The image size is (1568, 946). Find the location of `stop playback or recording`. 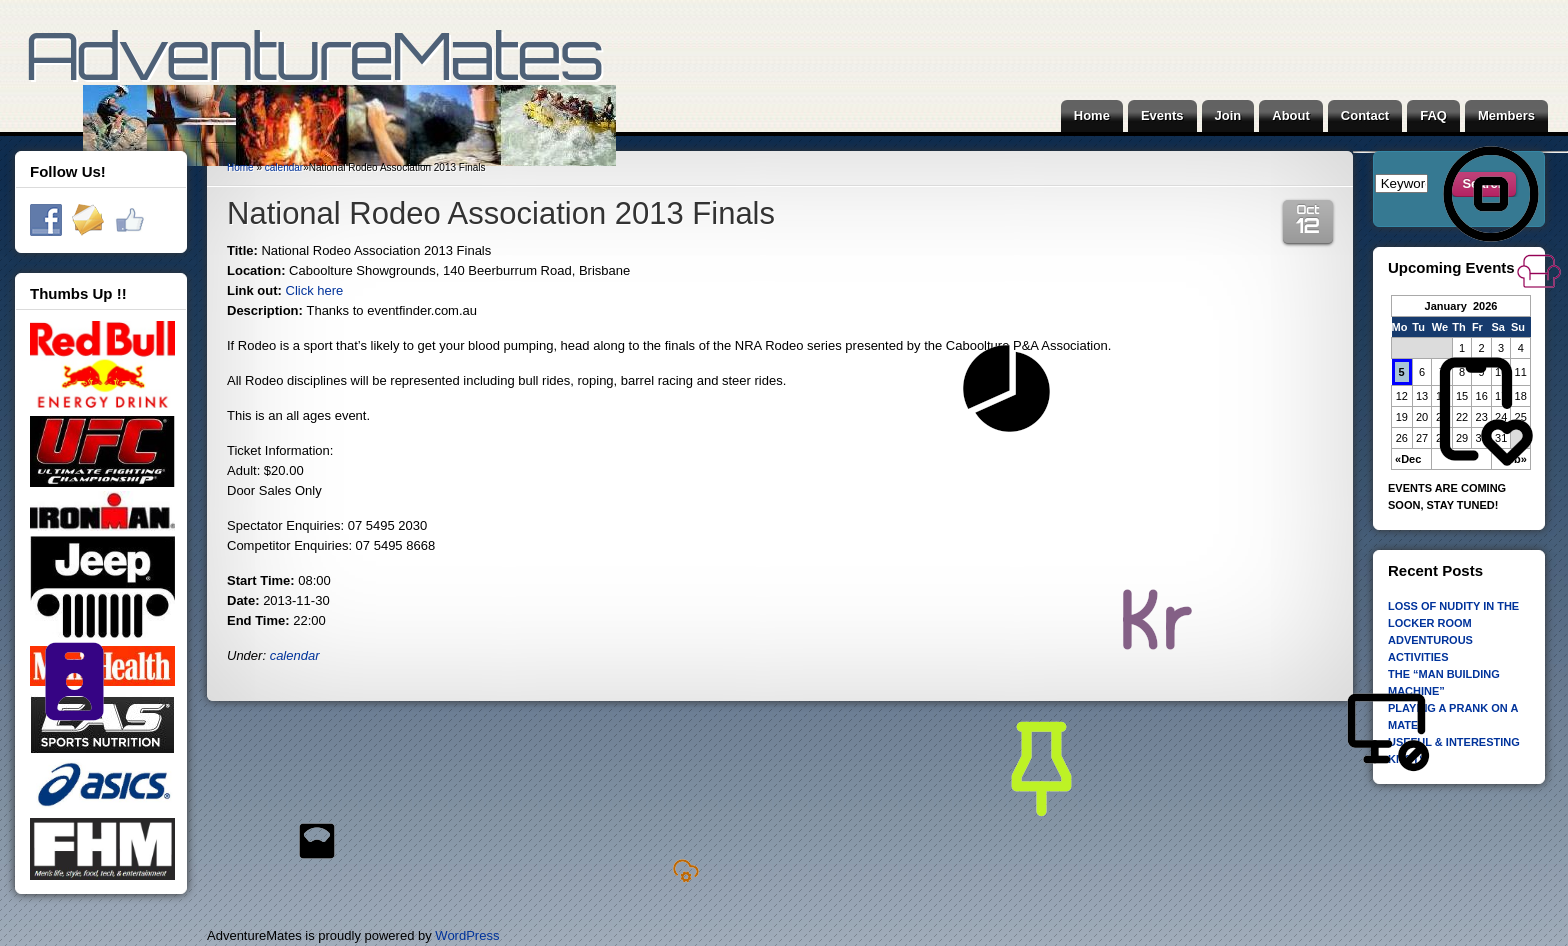

stop playback or recording is located at coordinates (1491, 194).